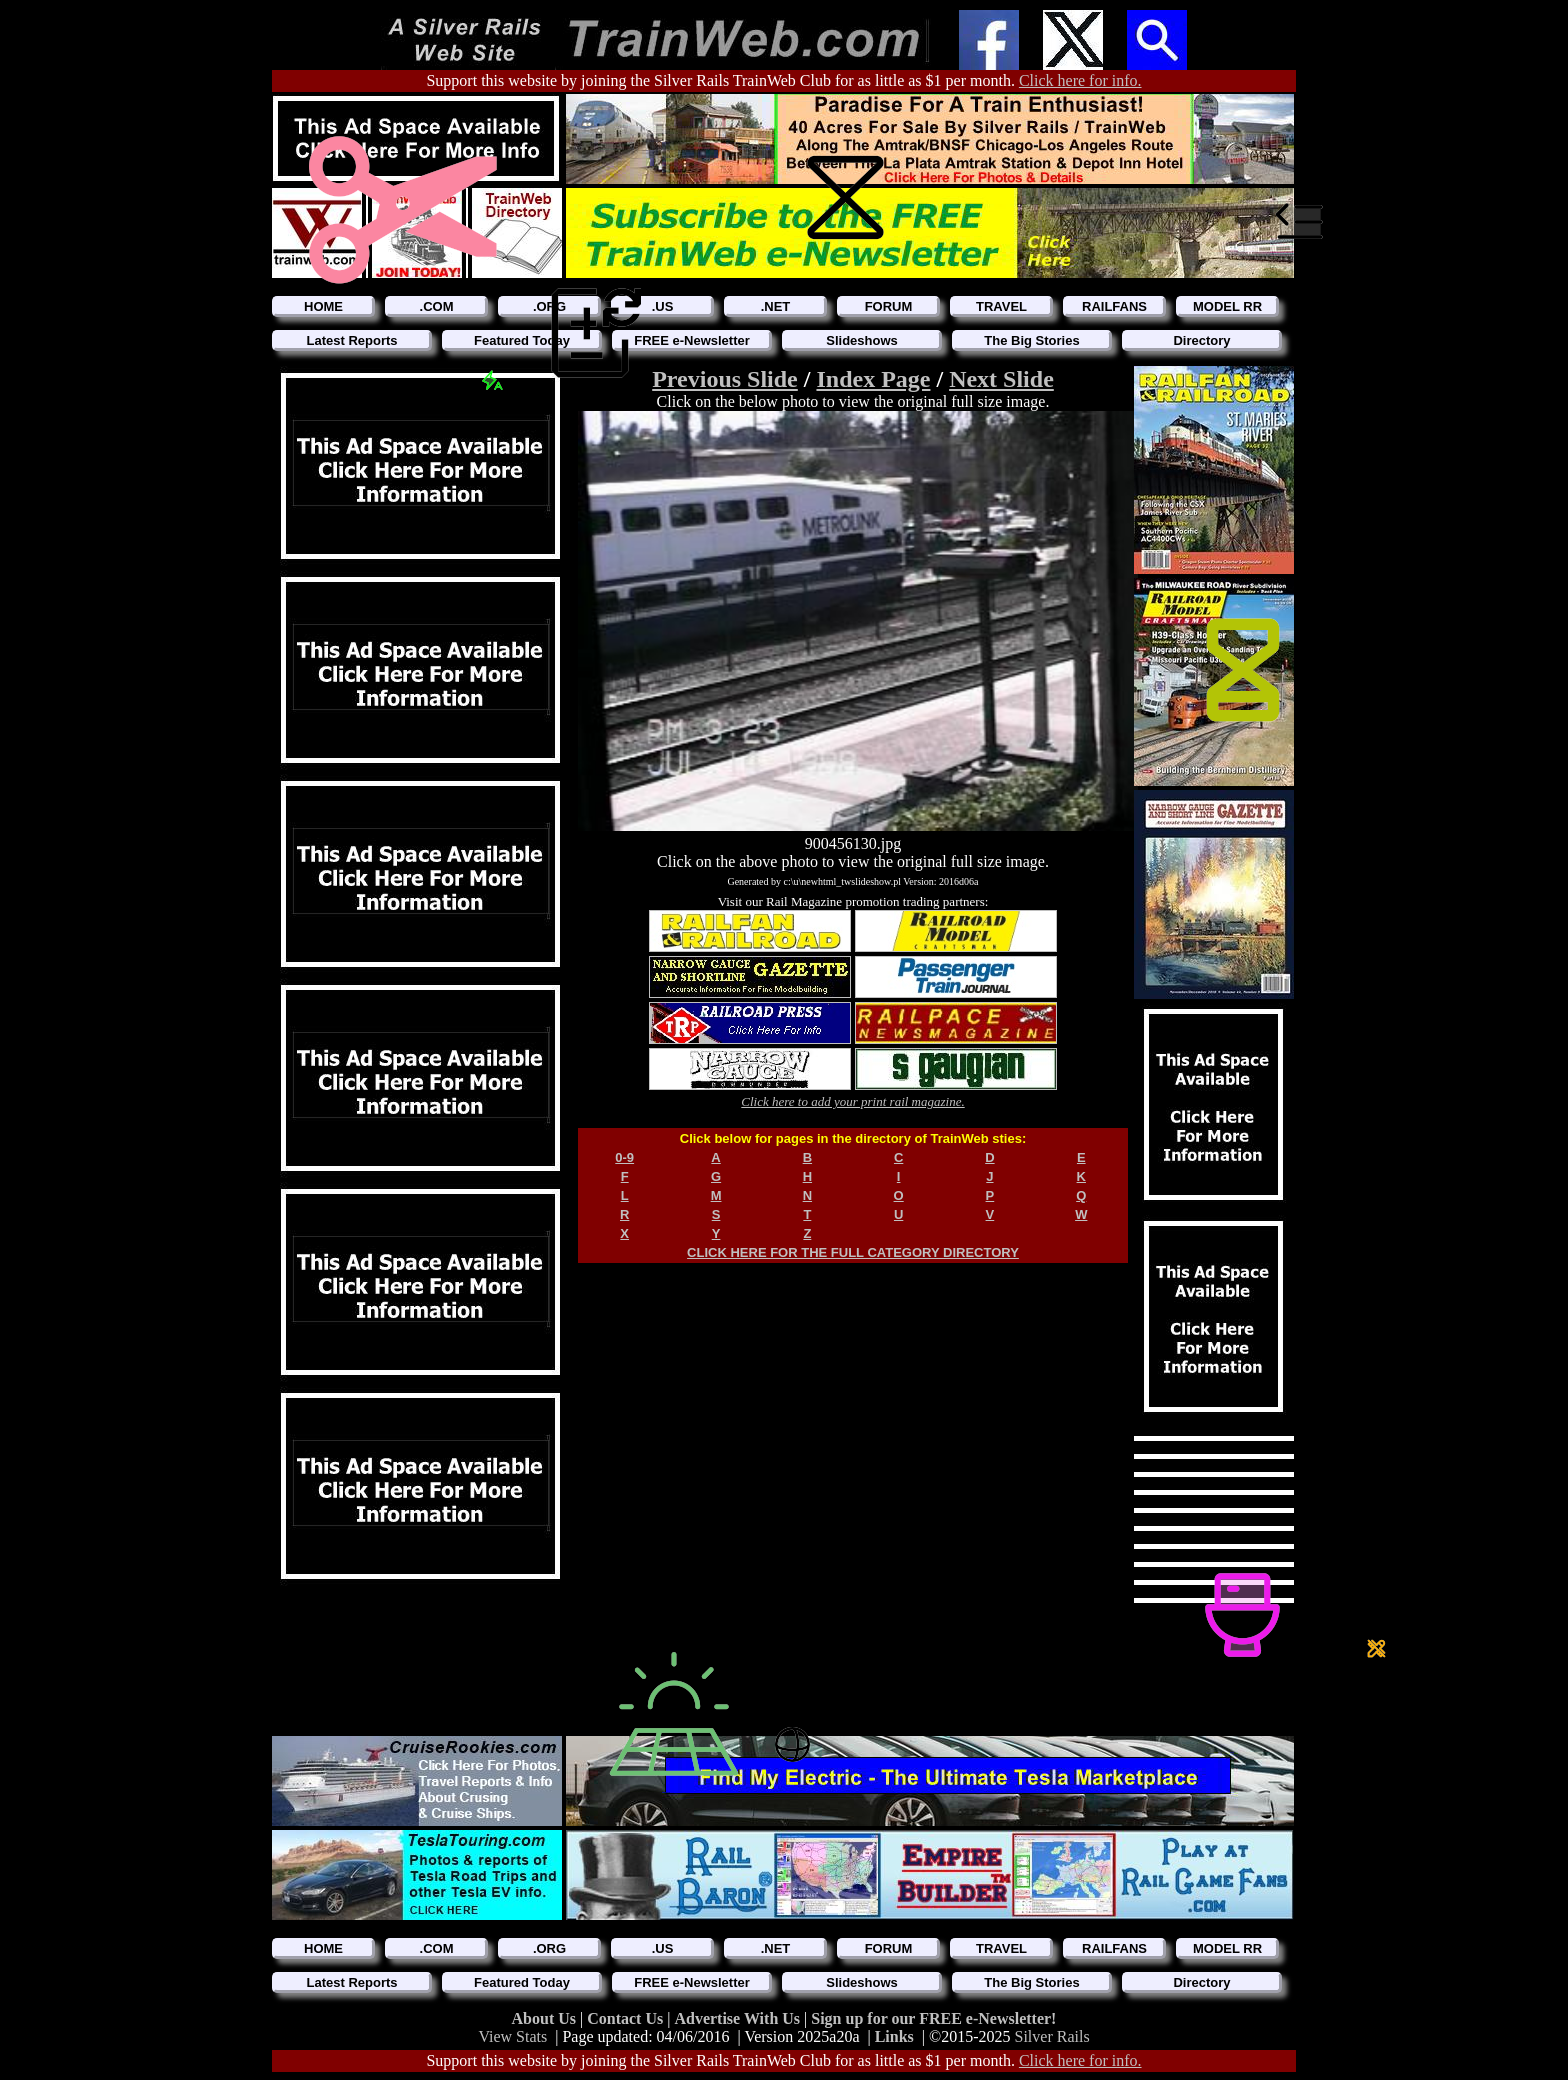 This screenshot has height=2080, width=1568. I want to click on indicates time is running low, so click(1243, 670).